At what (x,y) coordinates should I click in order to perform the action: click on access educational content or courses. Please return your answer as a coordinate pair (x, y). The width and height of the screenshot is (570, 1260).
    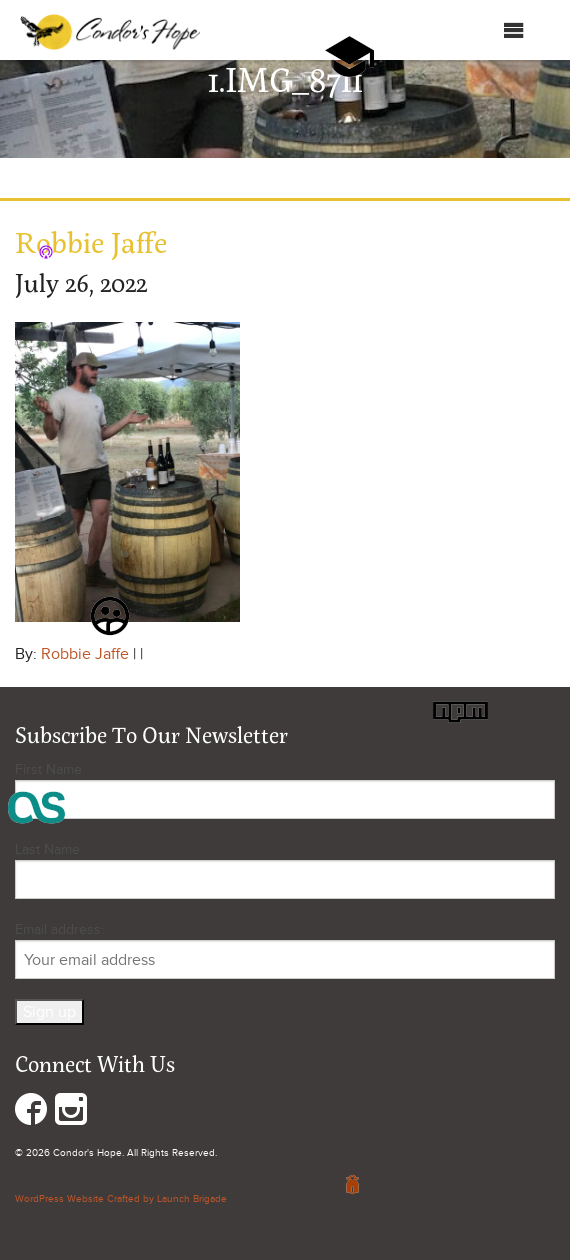
    Looking at the image, I should click on (349, 56).